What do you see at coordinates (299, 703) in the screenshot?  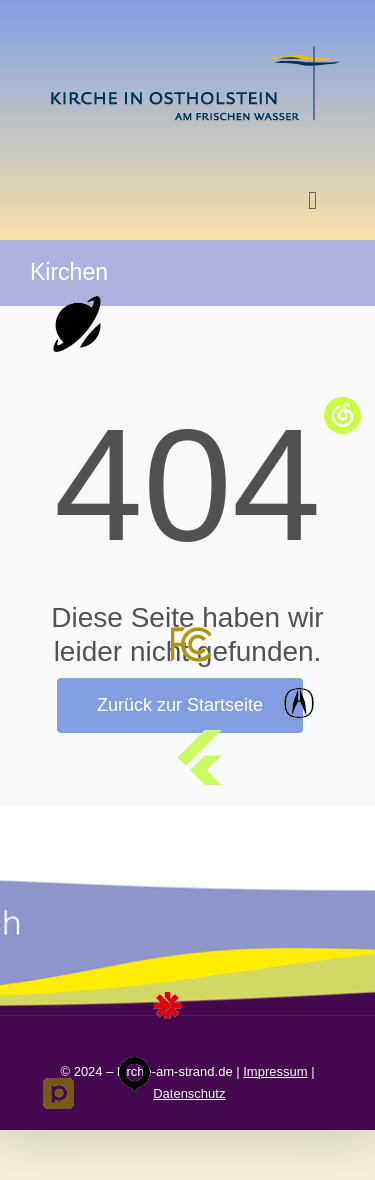 I see `Acura brand logo` at bounding box center [299, 703].